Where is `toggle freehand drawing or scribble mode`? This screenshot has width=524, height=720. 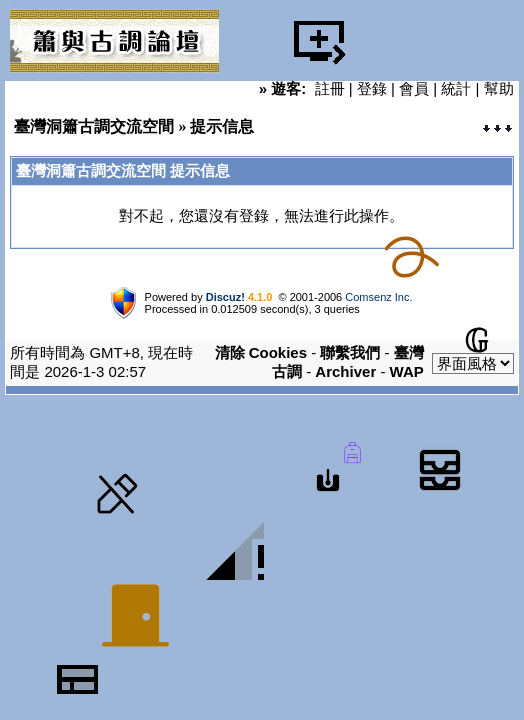 toggle freehand drawing or scribble mode is located at coordinates (409, 257).